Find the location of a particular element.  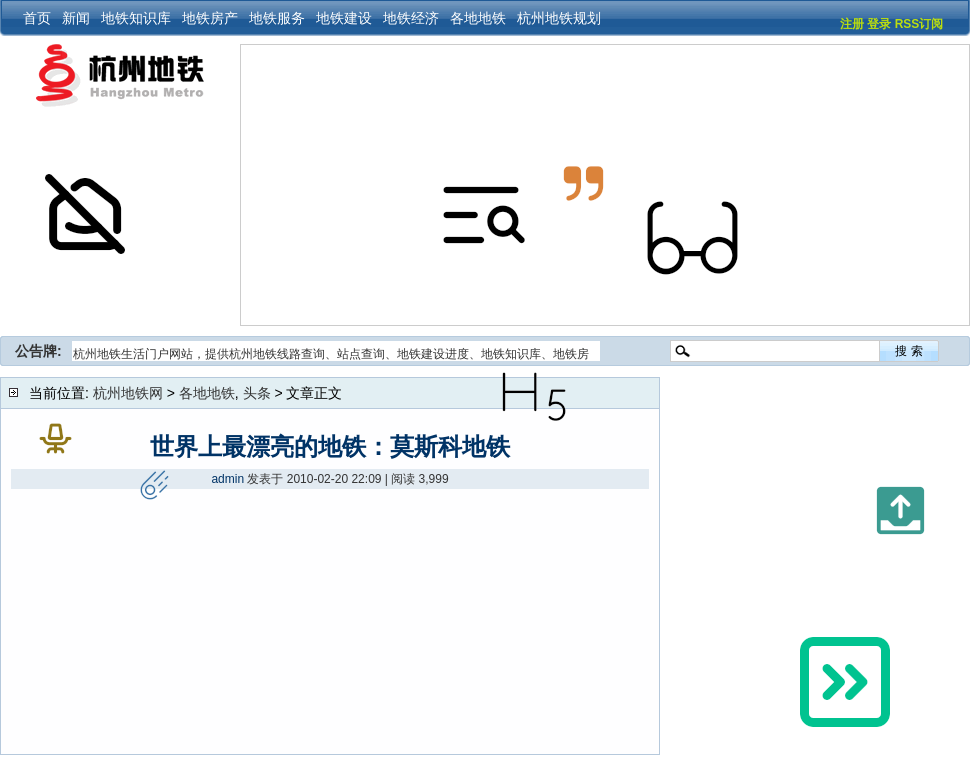

format text as heading level 5 is located at coordinates (530, 395).